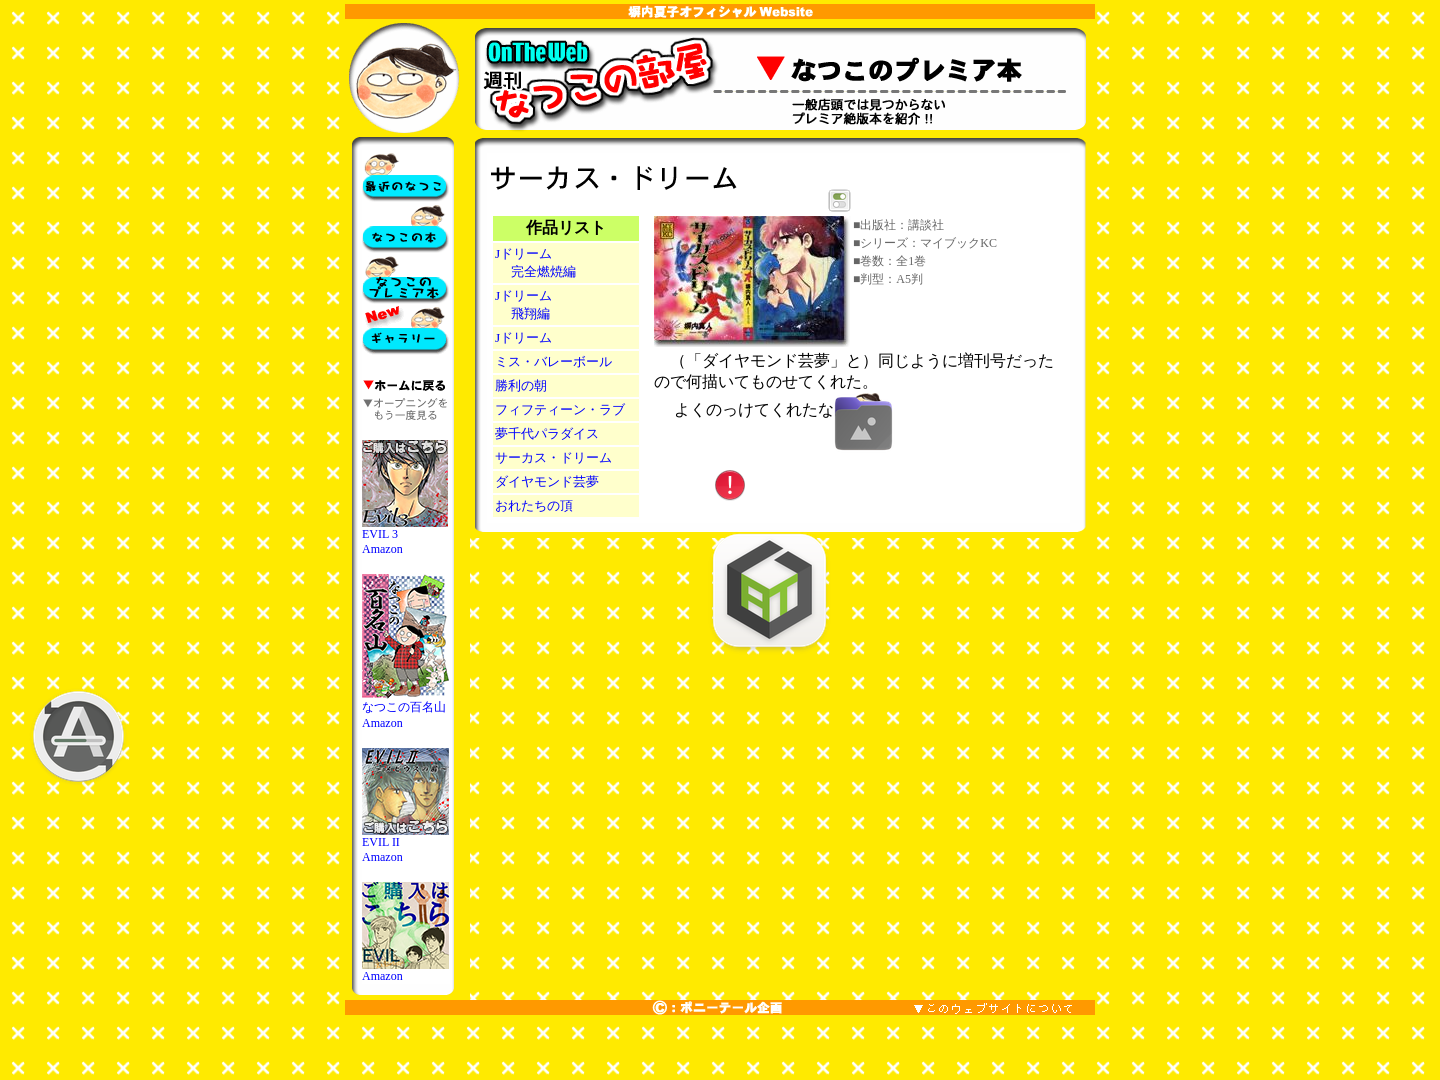 Image resolution: width=1440 pixels, height=1080 pixels. What do you see at coordinates (839, 200) in the screenshot?
I see `open unity tweak tool settings` at bounding box center [839, 200].